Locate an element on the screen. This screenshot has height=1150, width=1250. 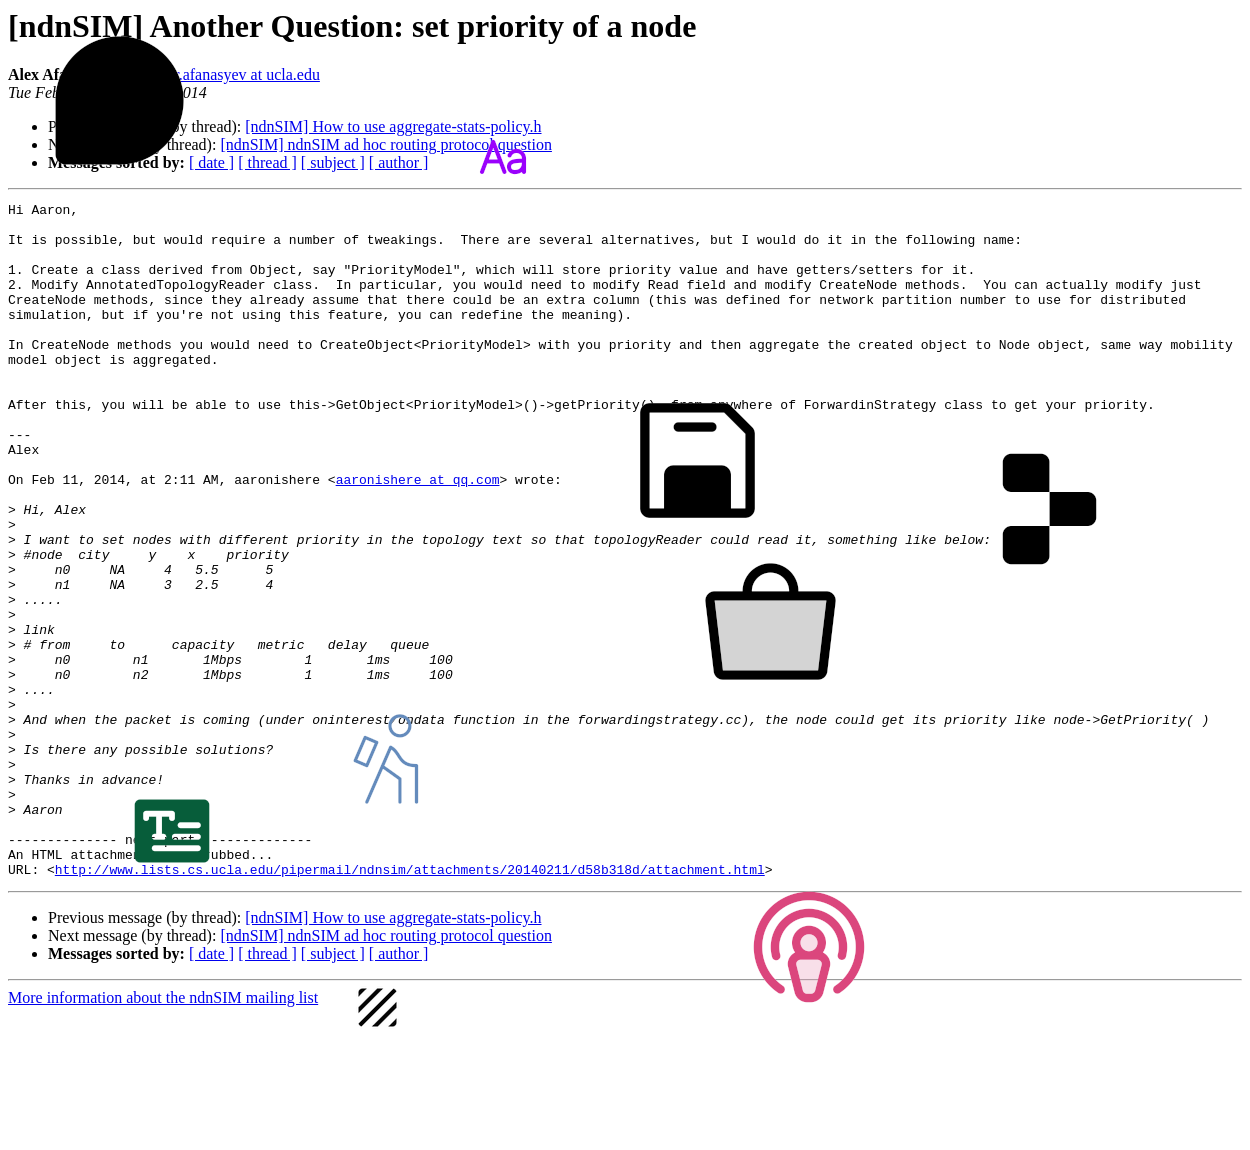
open replit coding environment is located at coordinates (1041, 509).